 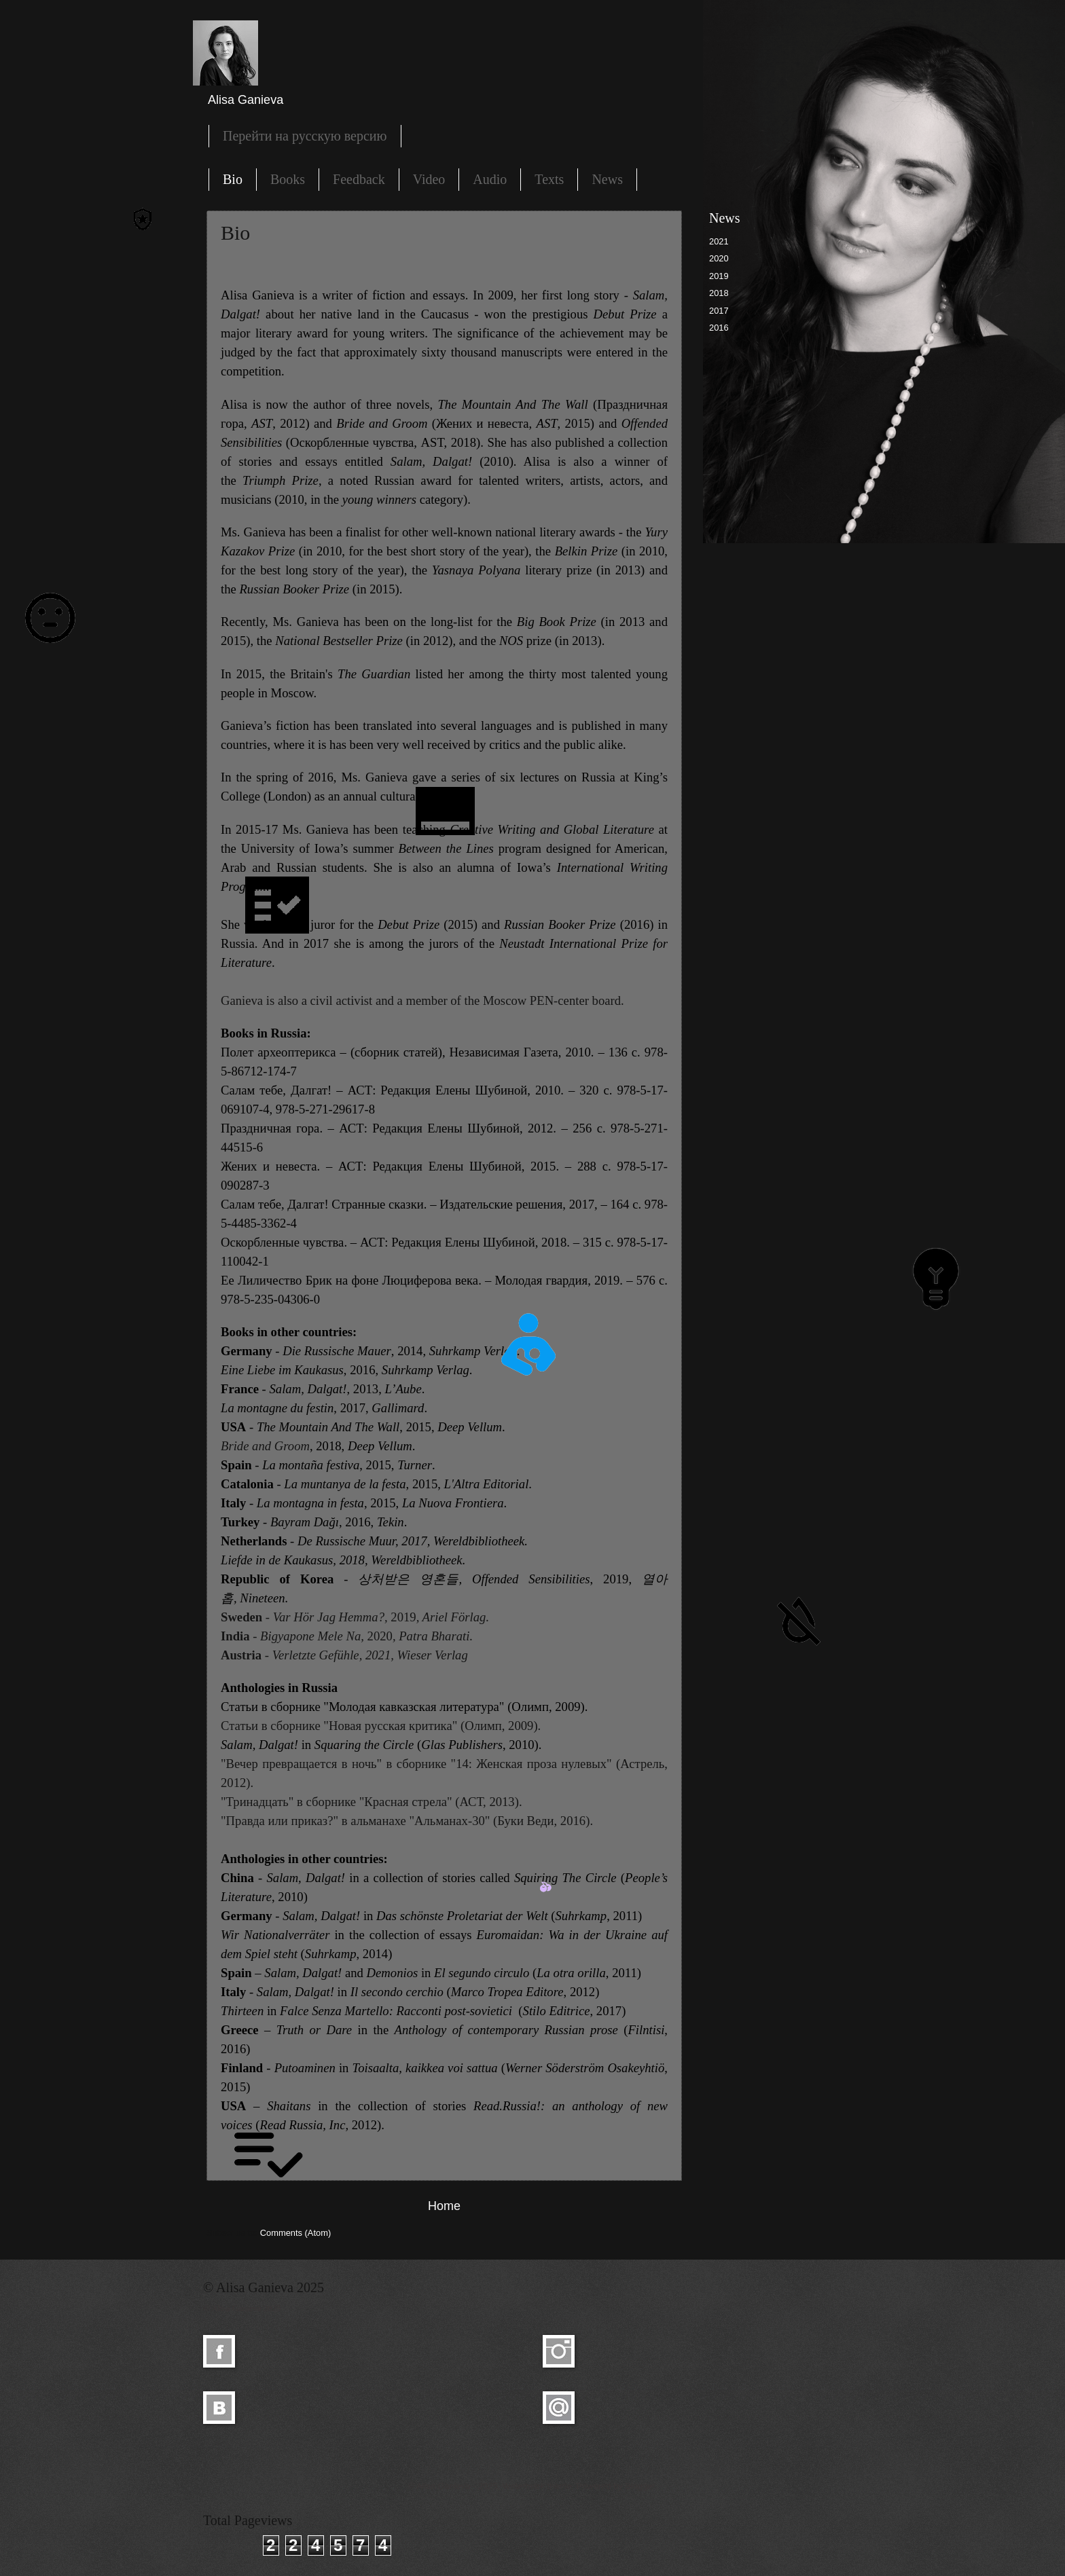 I want to click on contact local police or emergency services, so click(x=143, y=219).